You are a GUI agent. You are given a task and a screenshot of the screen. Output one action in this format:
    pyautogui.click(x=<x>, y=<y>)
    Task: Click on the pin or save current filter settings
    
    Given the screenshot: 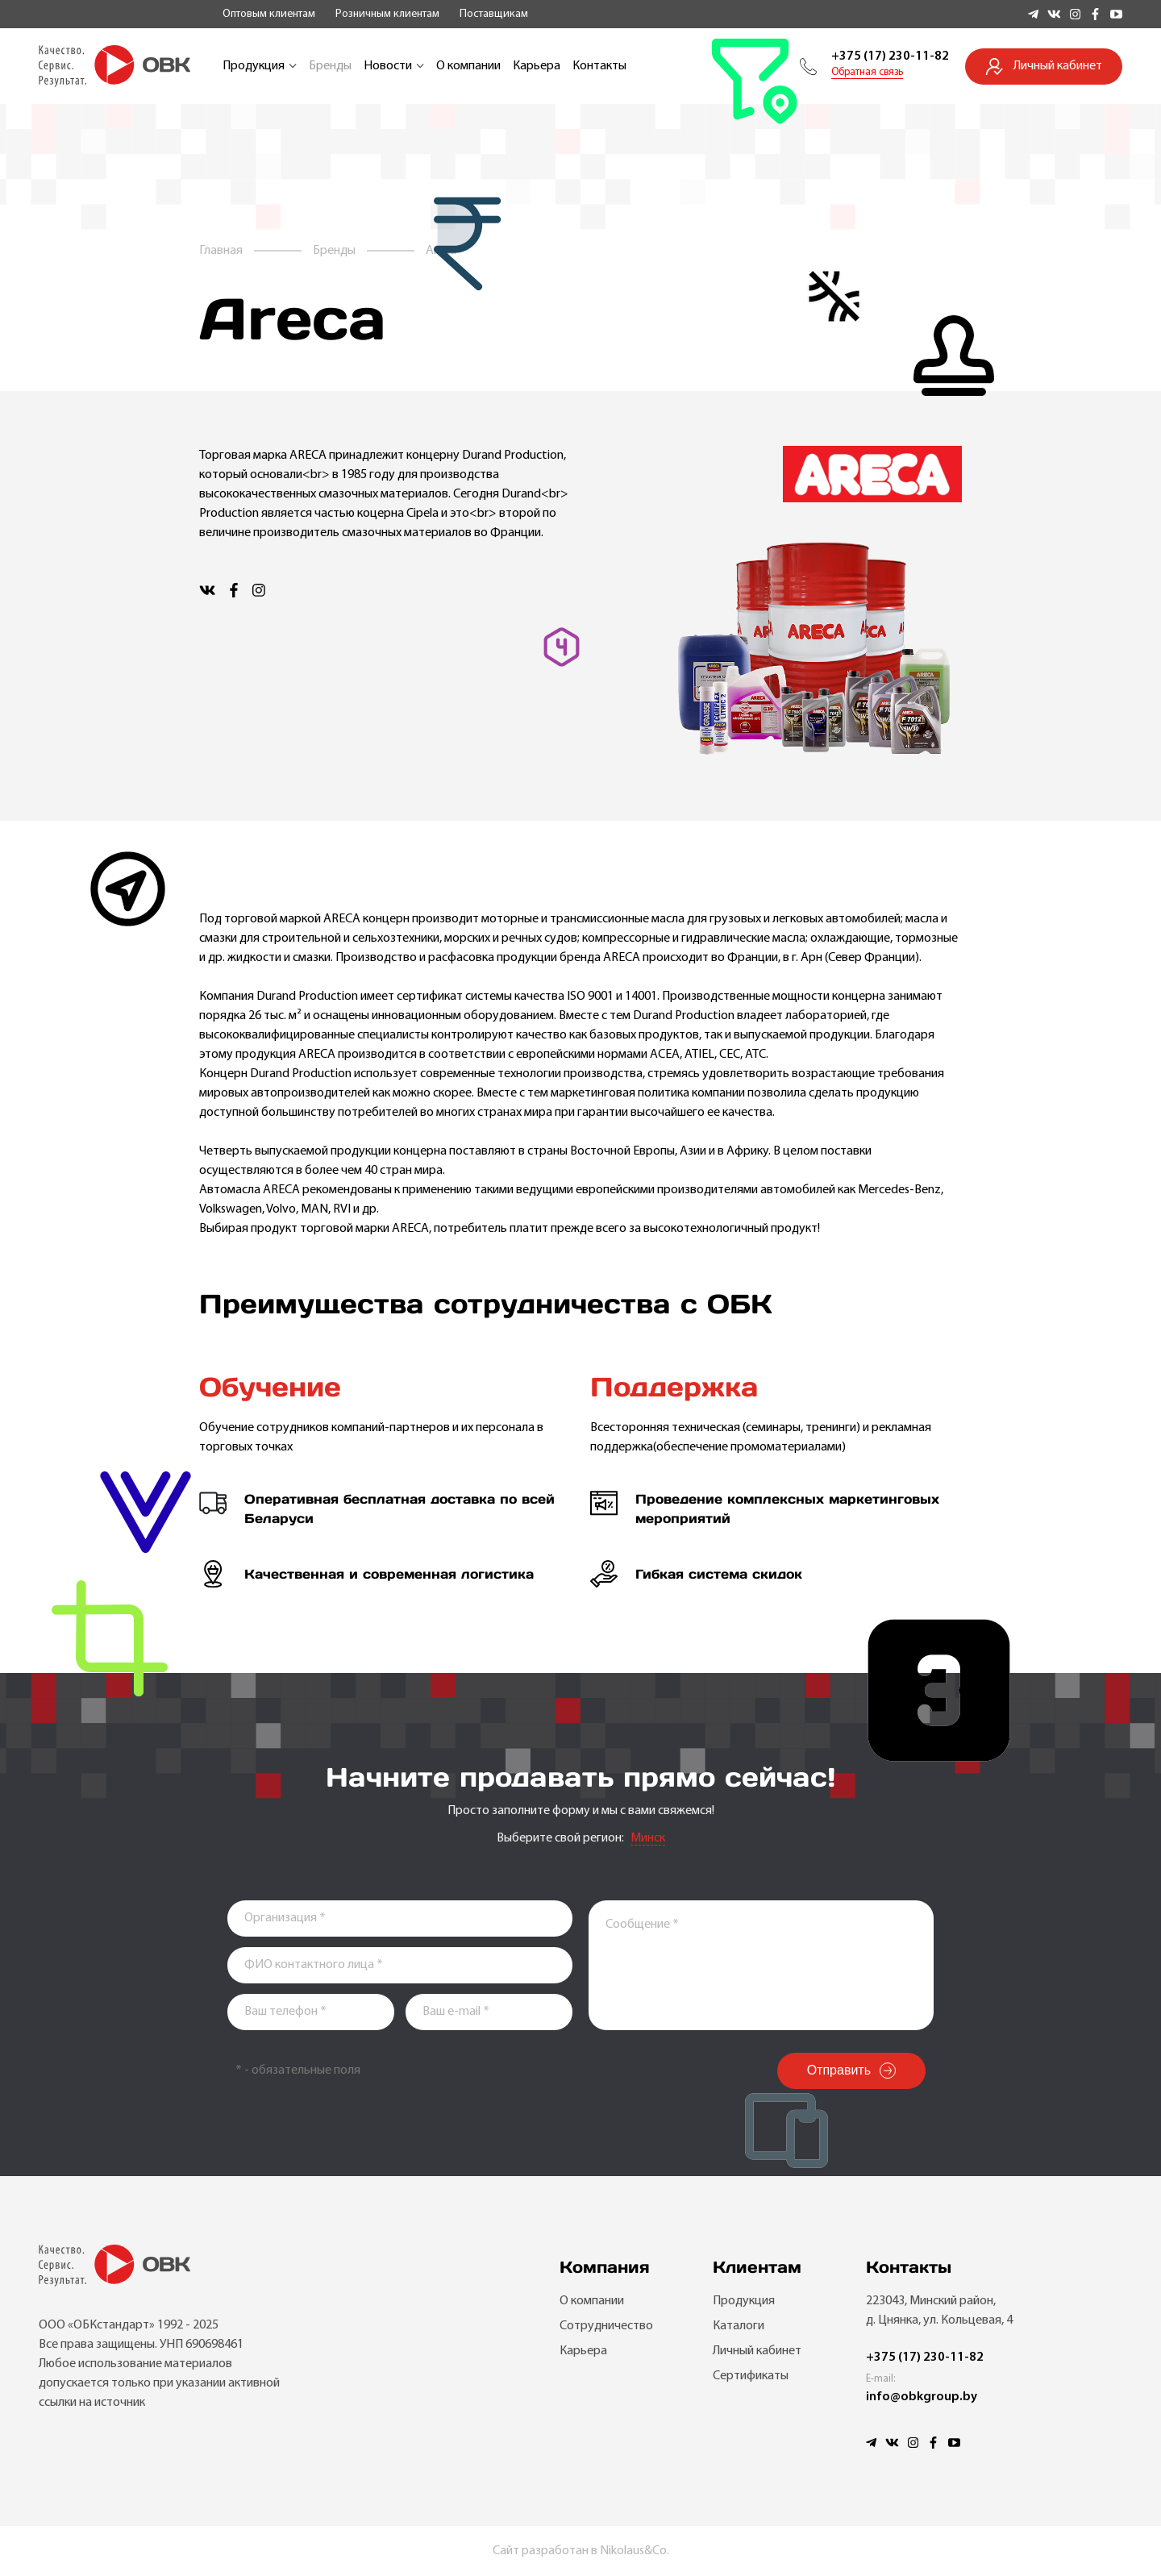 What is the action you would take?
    pyautogui.click(x=750, y=77)
    